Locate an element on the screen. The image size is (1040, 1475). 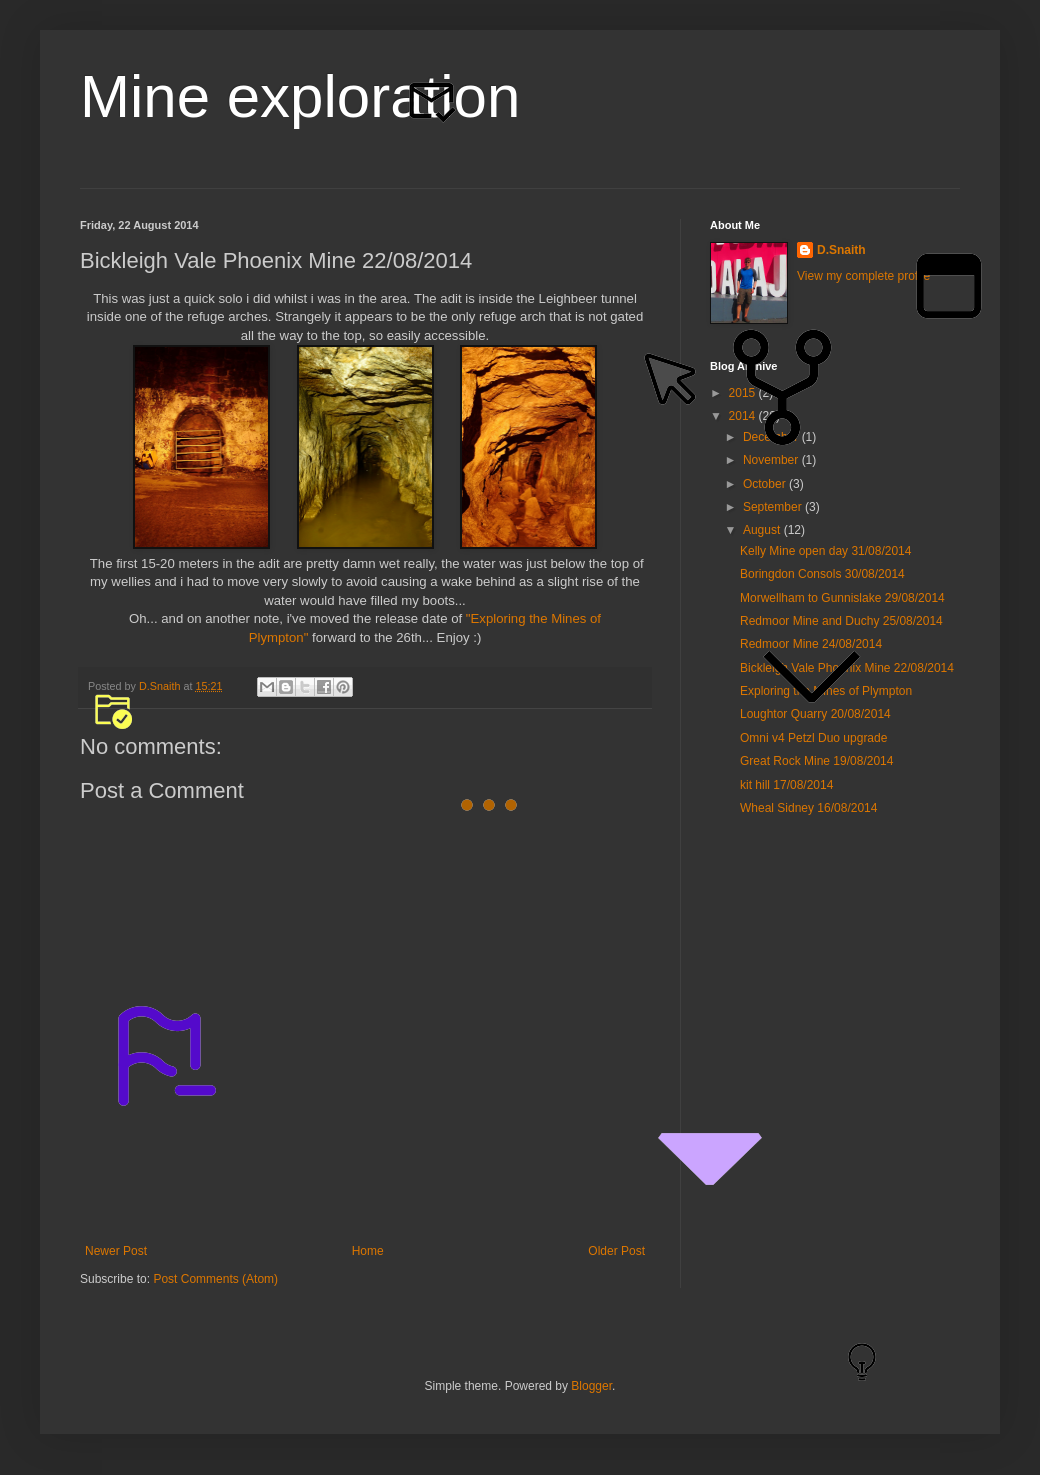
indicates the currently active or selected folder is located at coordinates (112, 709).